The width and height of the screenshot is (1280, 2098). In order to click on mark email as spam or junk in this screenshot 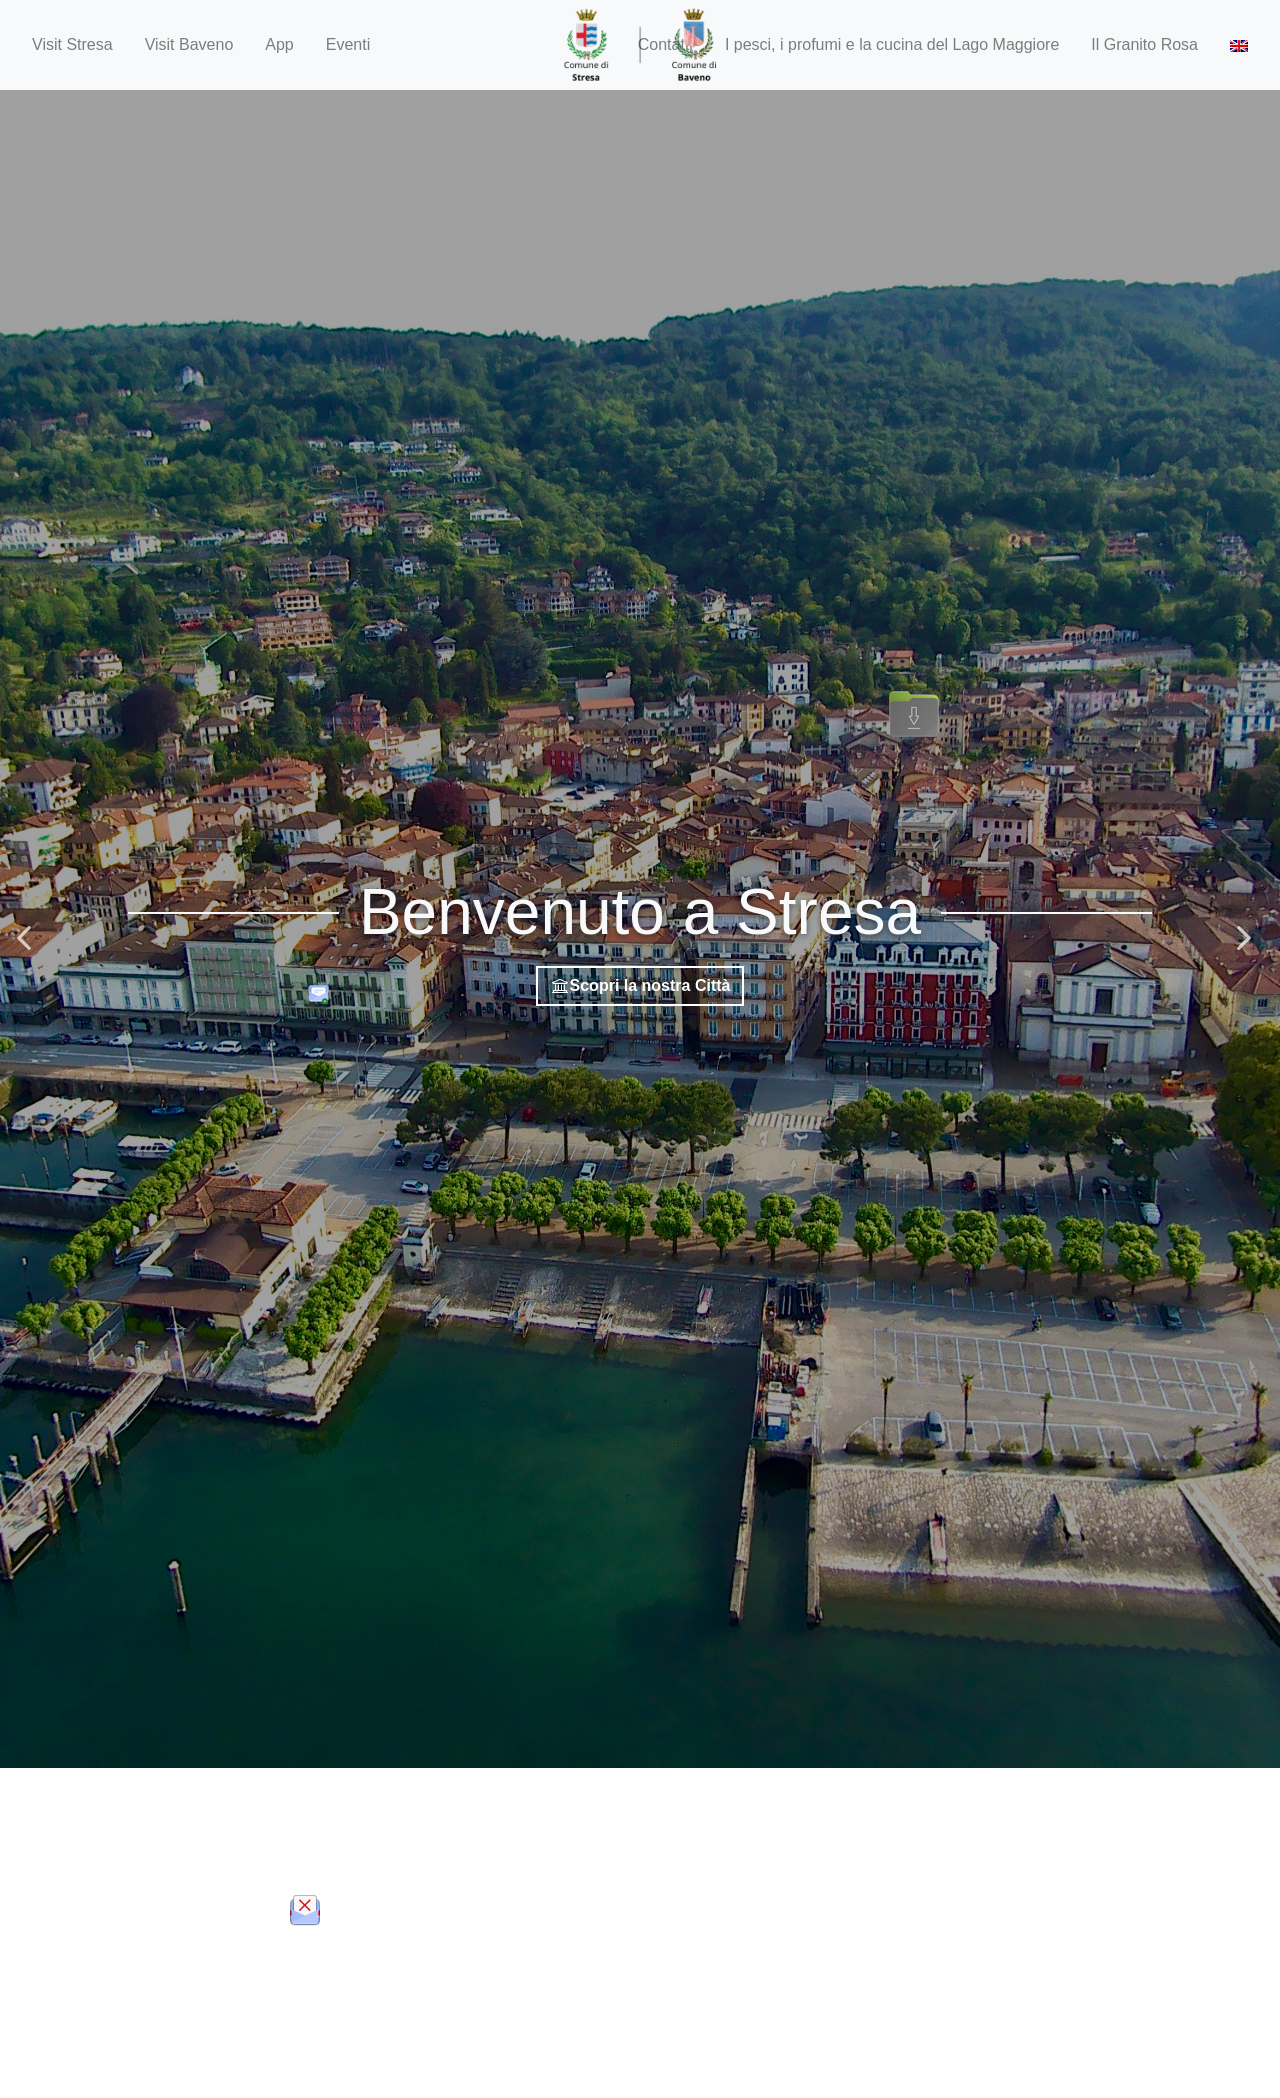, I will do `click(305, 1911)`.